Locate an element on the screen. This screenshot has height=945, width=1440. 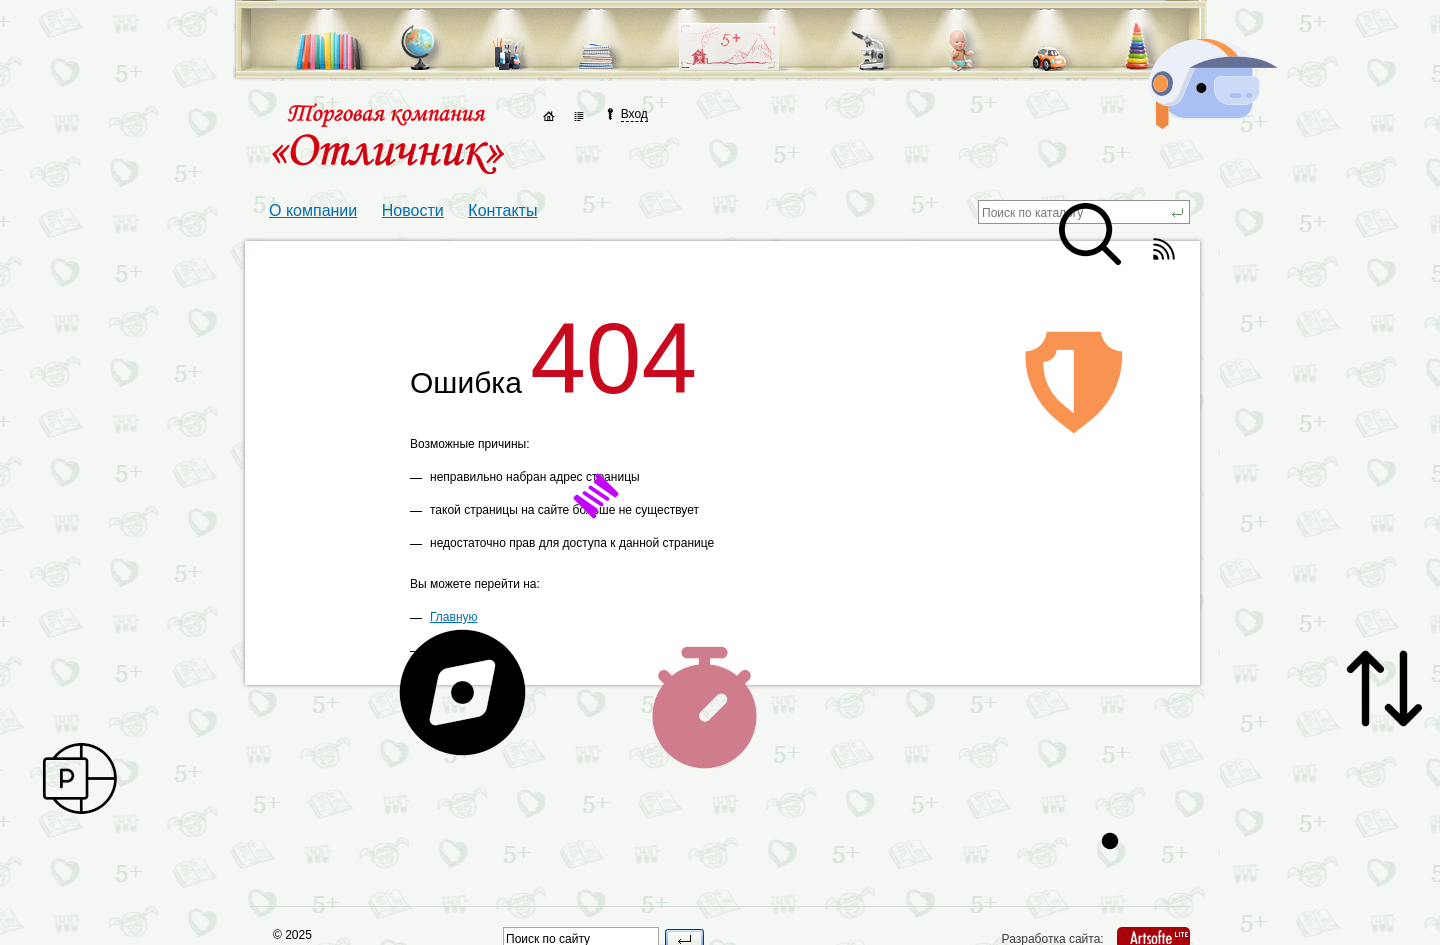
close or dismiss a dialog is located at coordinates (1110, 841).